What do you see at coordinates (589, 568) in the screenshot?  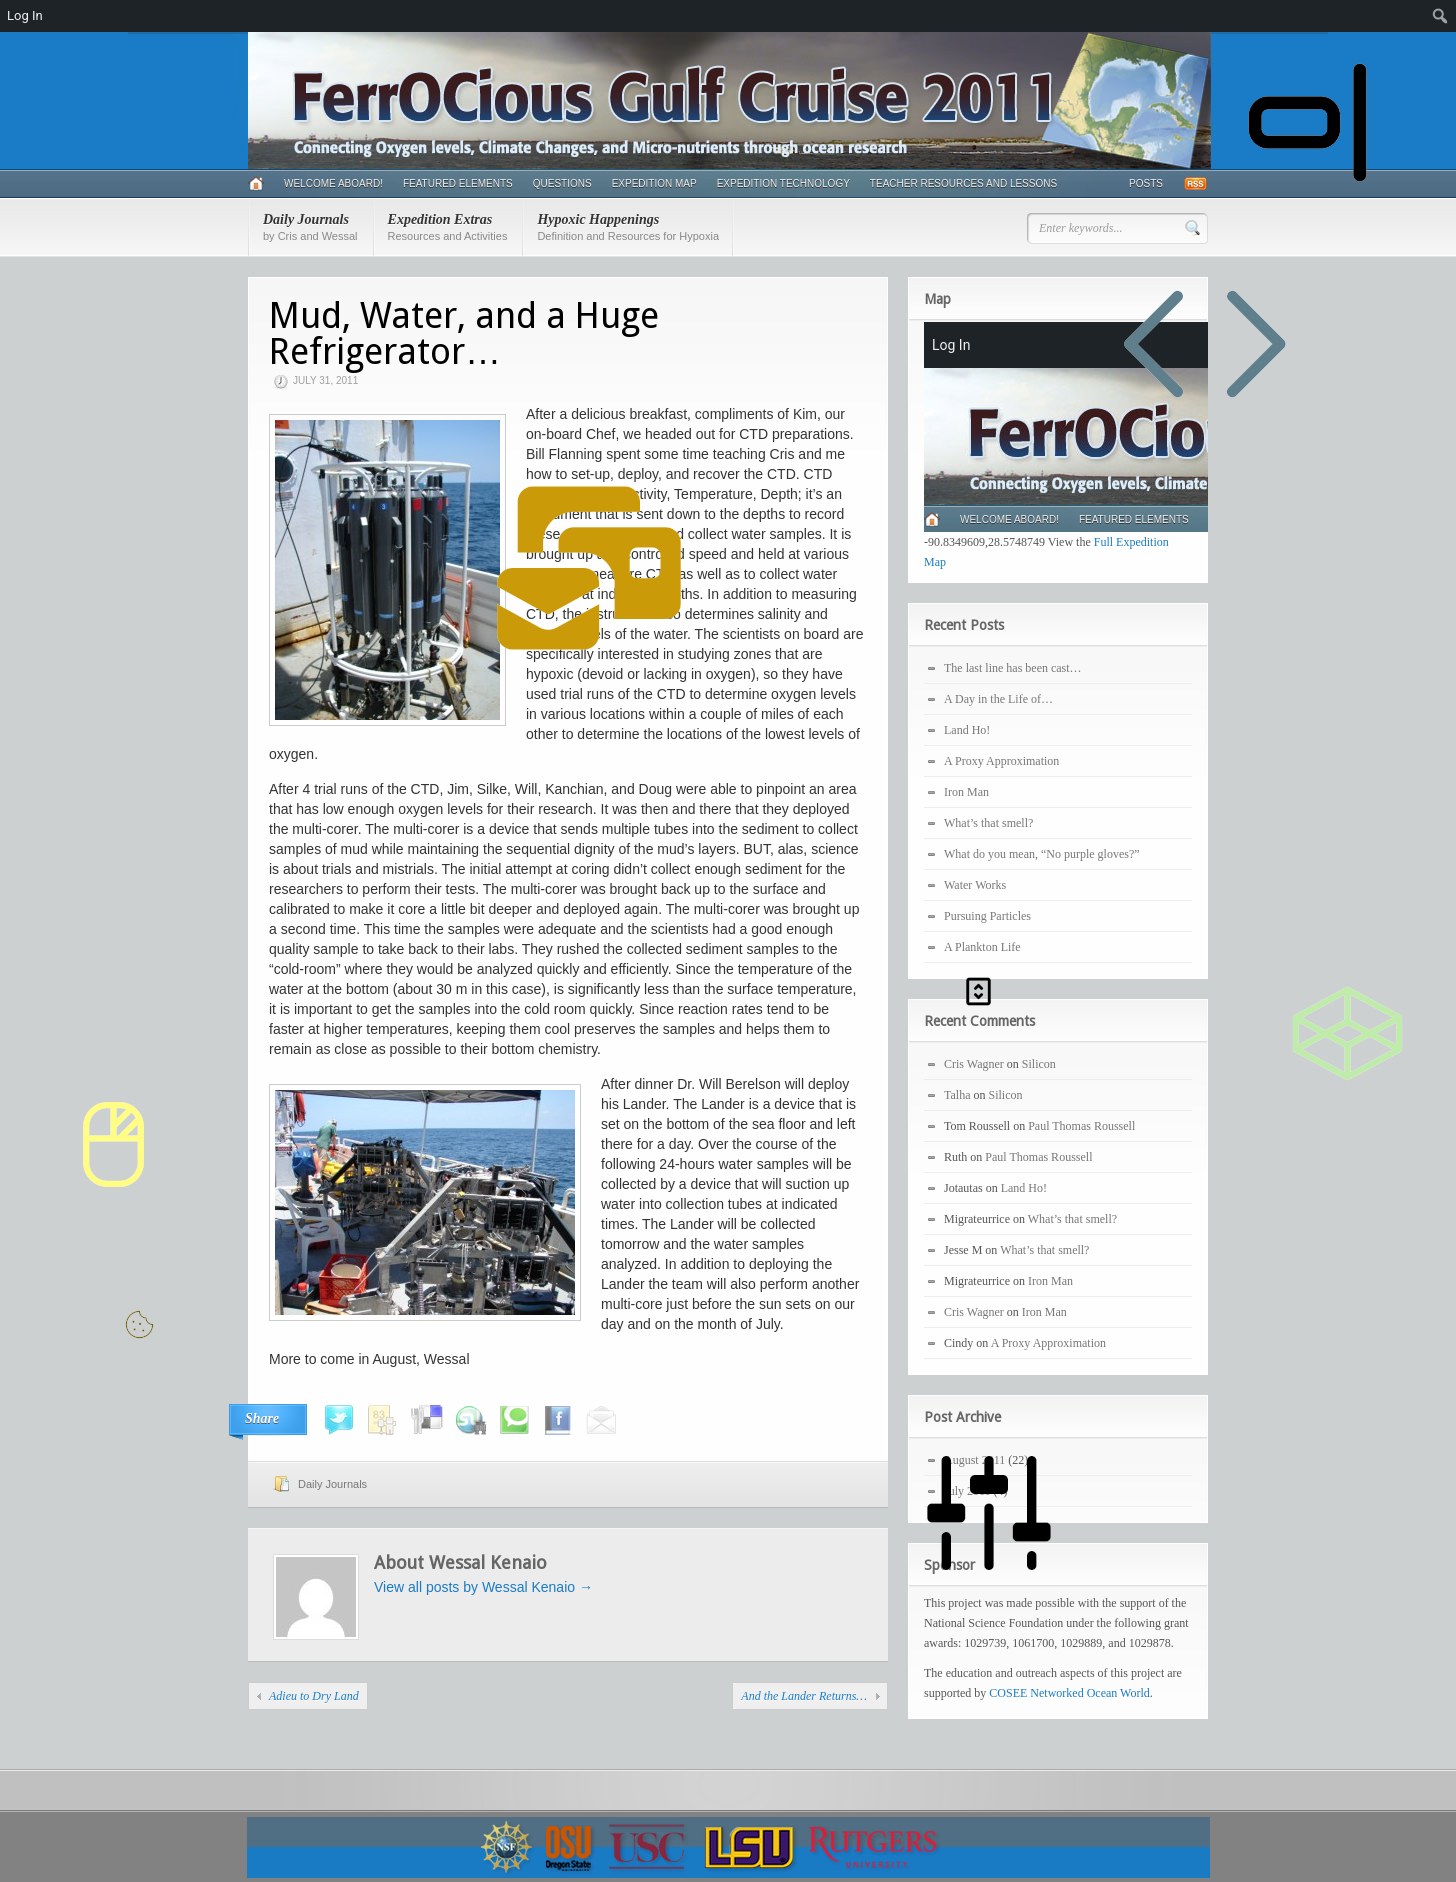 I see `access bulk mail or mass messaging` at bounding box center [589, 568].